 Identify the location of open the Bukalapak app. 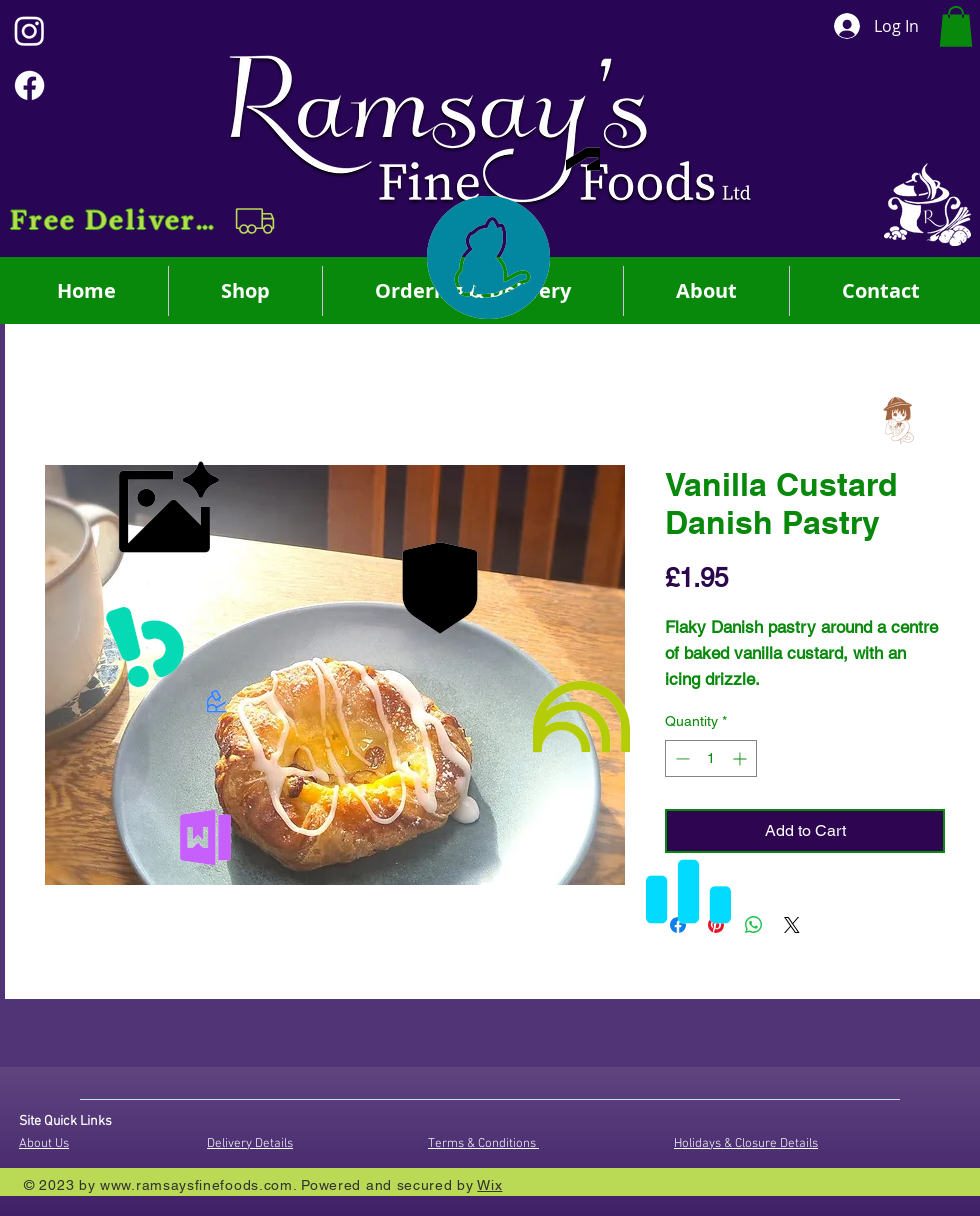
(145, 647).